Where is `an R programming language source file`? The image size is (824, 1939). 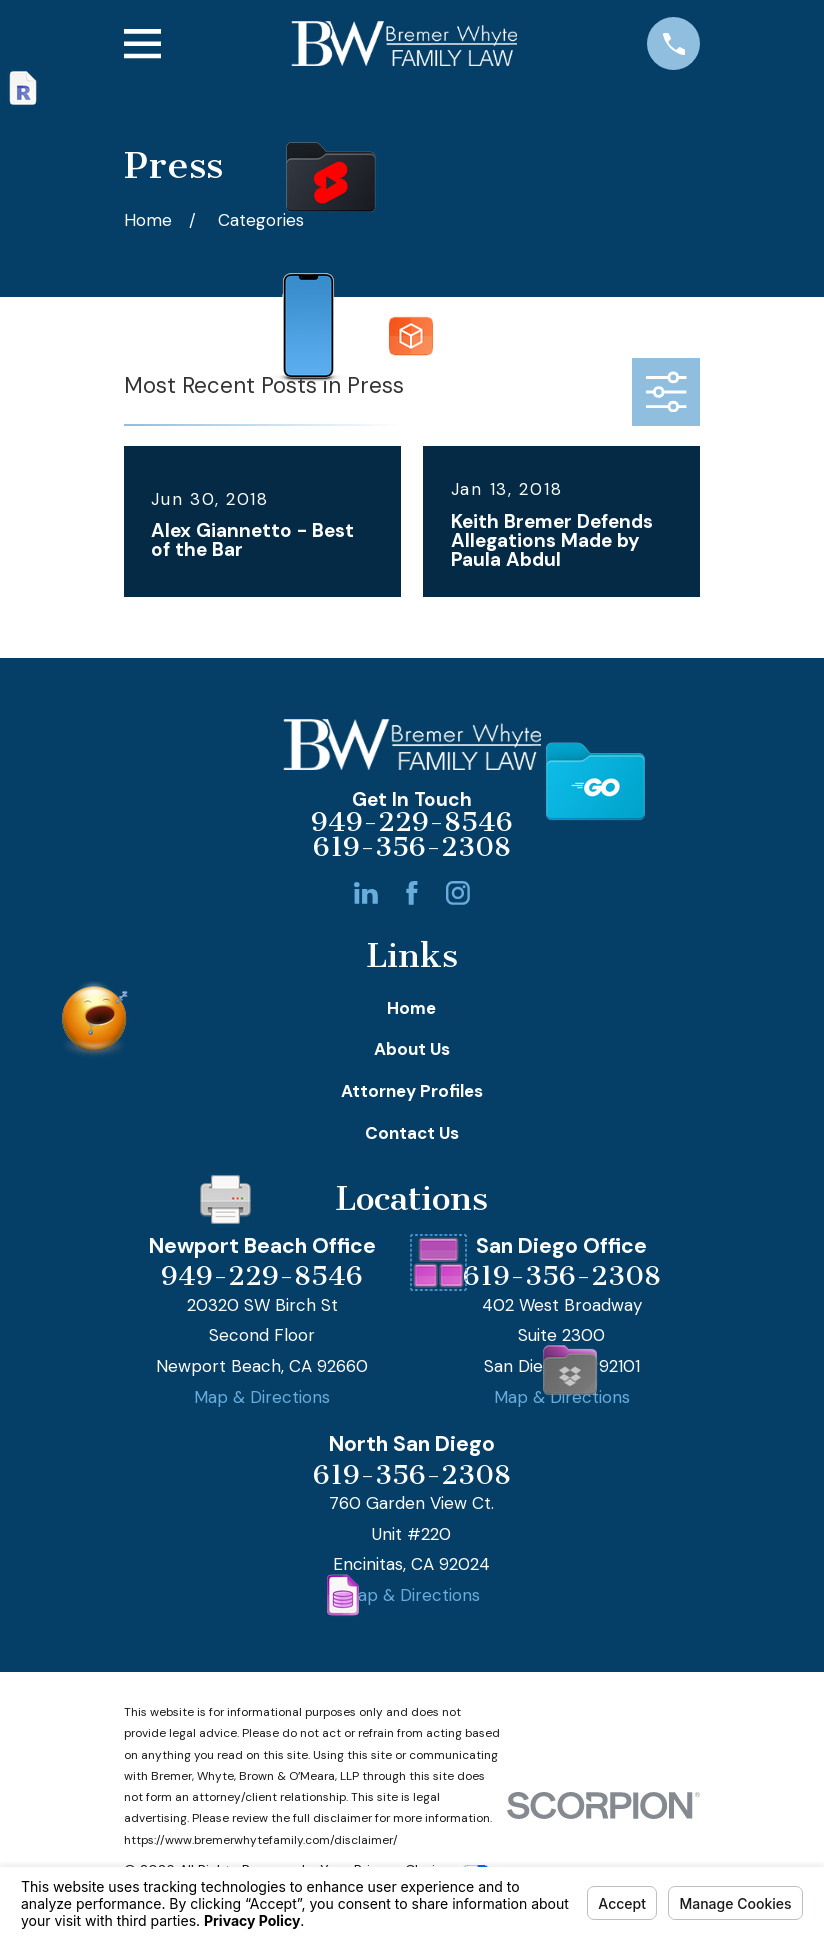
an R programming language source file is located at coordinates (23, 88).